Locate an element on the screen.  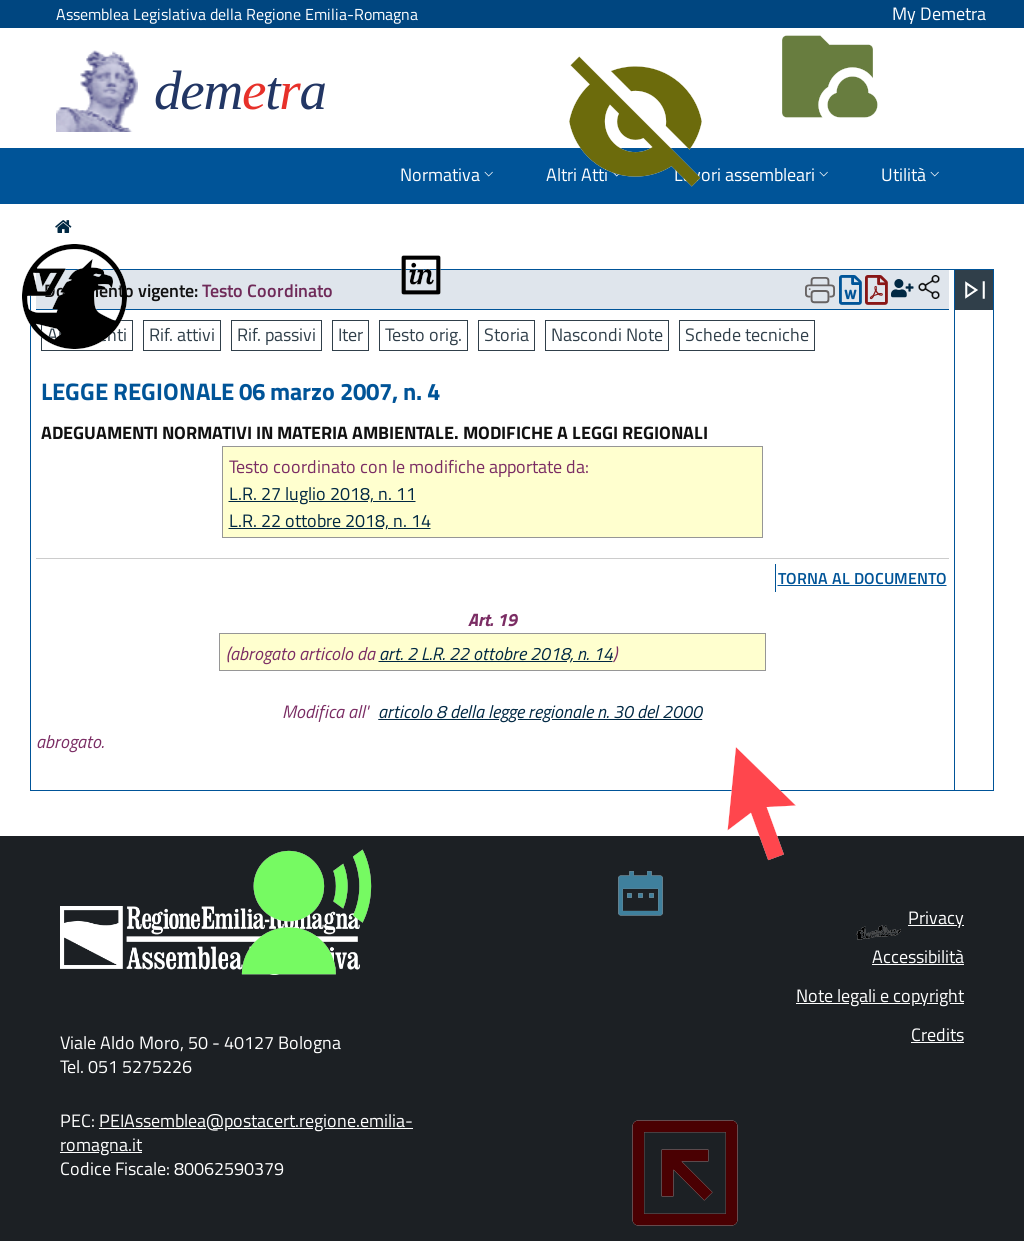
open InVision app is located at coordinates (421, 275).